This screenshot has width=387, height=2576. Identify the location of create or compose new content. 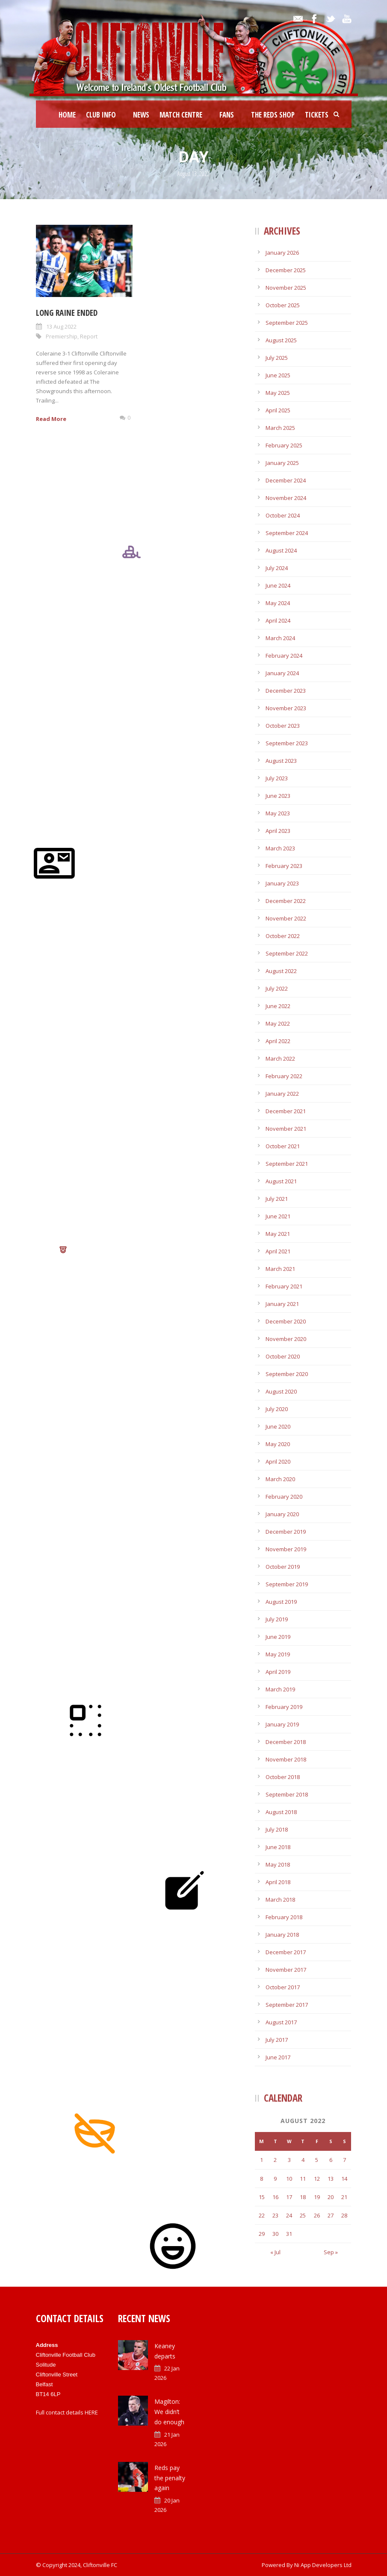
(184, 1890).